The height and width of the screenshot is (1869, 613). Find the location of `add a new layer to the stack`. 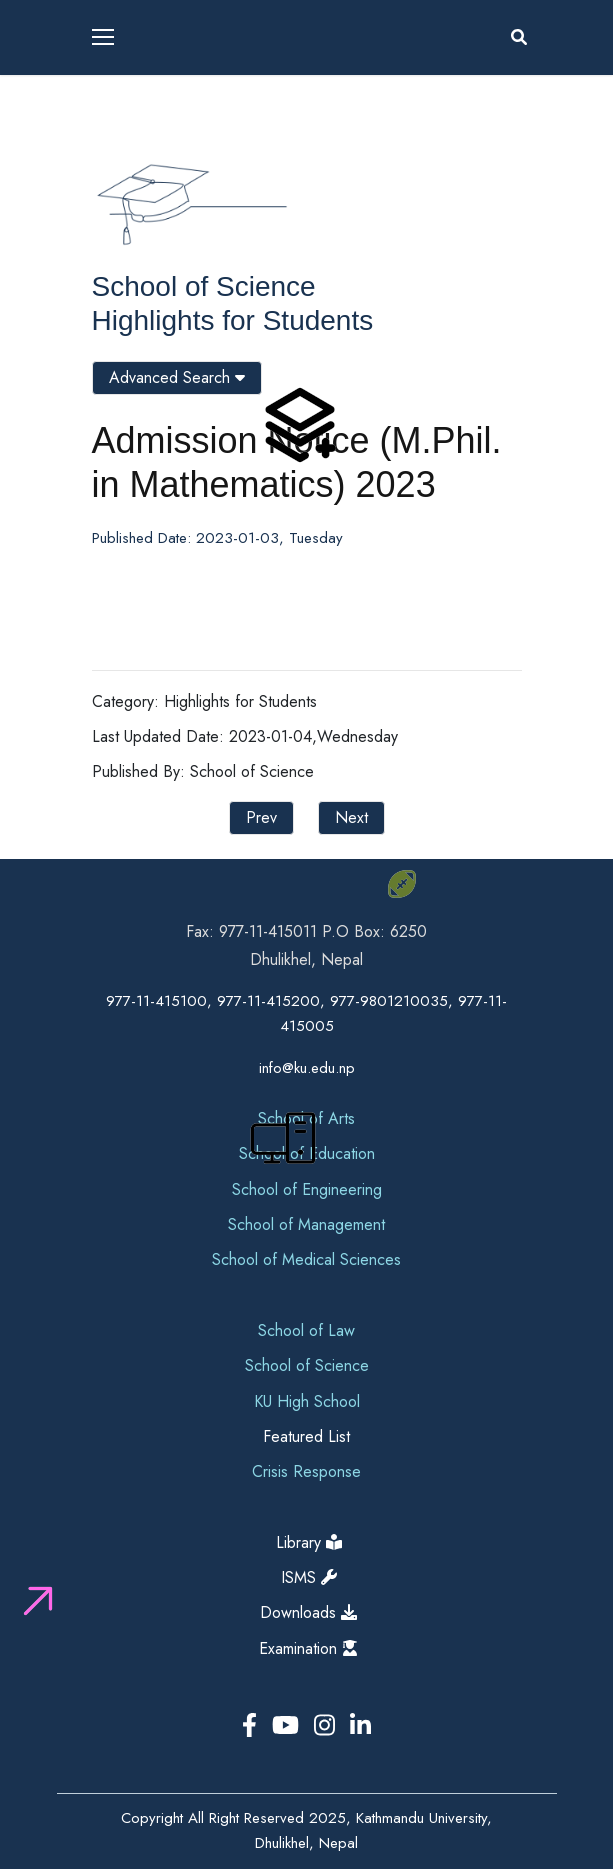

add a new layer to the stack is located at coordinates (300, 425).